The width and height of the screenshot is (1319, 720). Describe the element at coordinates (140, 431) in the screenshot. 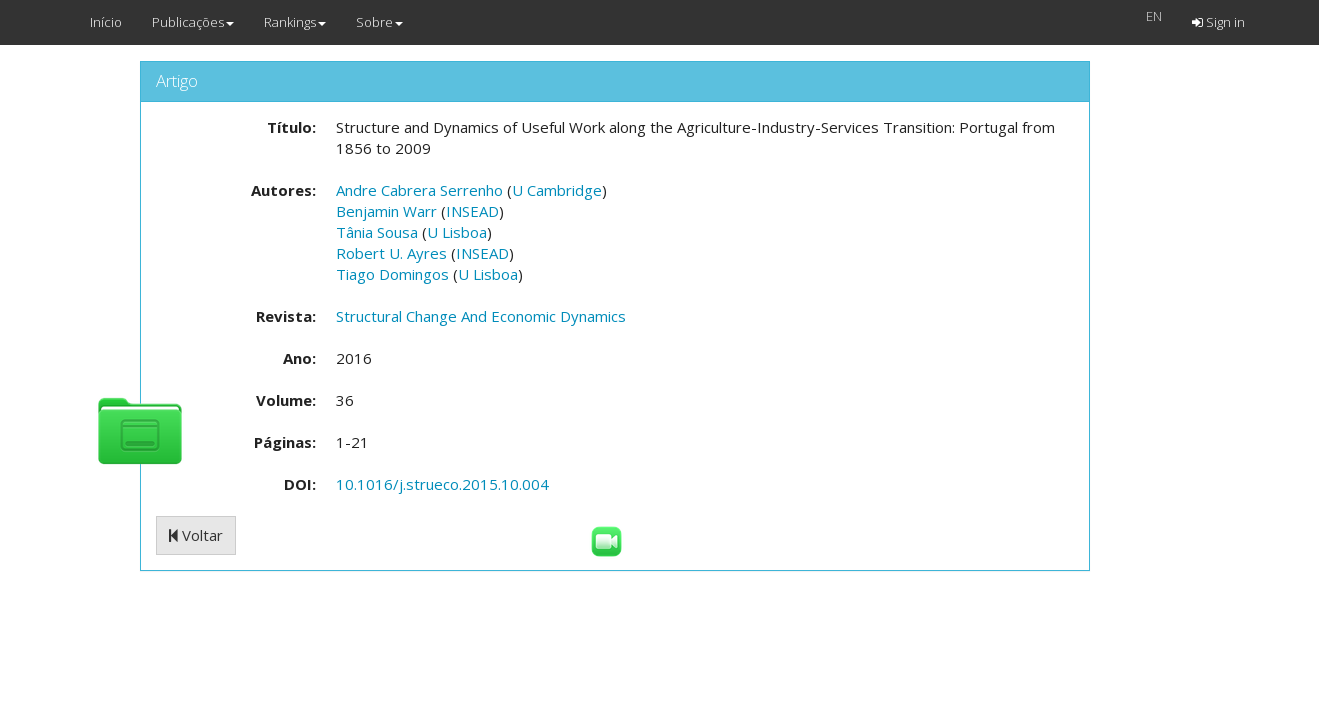

I see `open desktop folder` at that location.